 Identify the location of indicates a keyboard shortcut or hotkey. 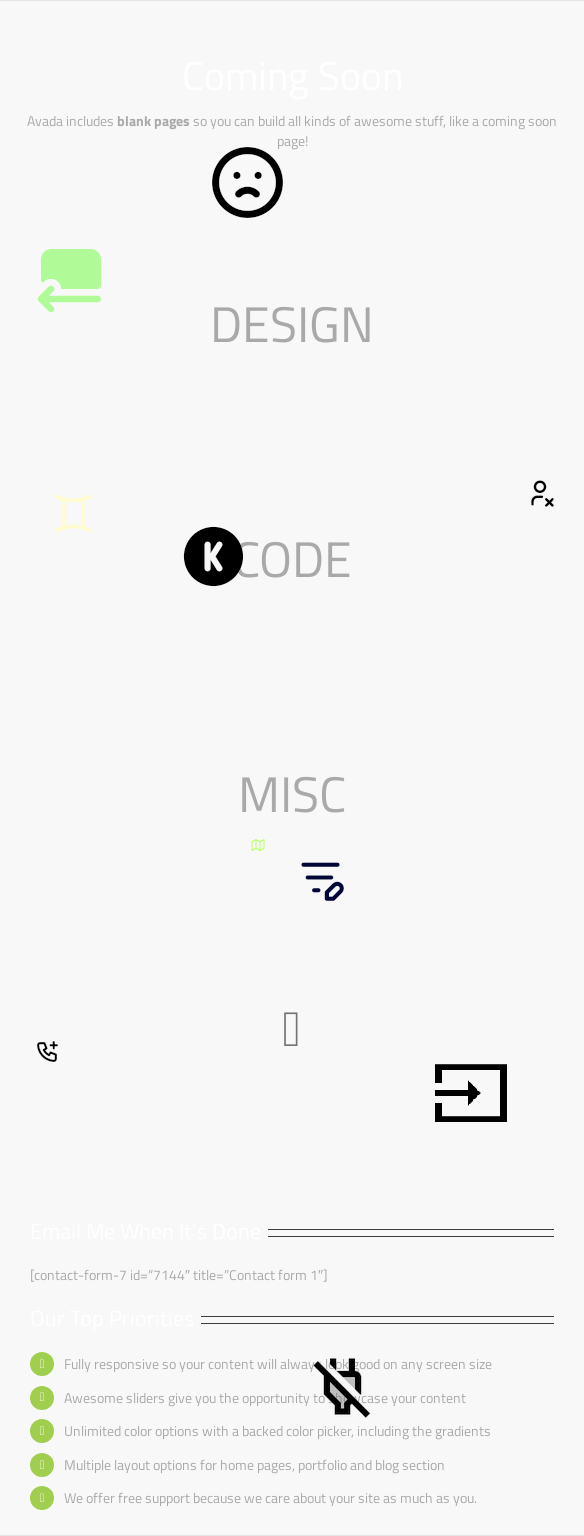
(213, 556).